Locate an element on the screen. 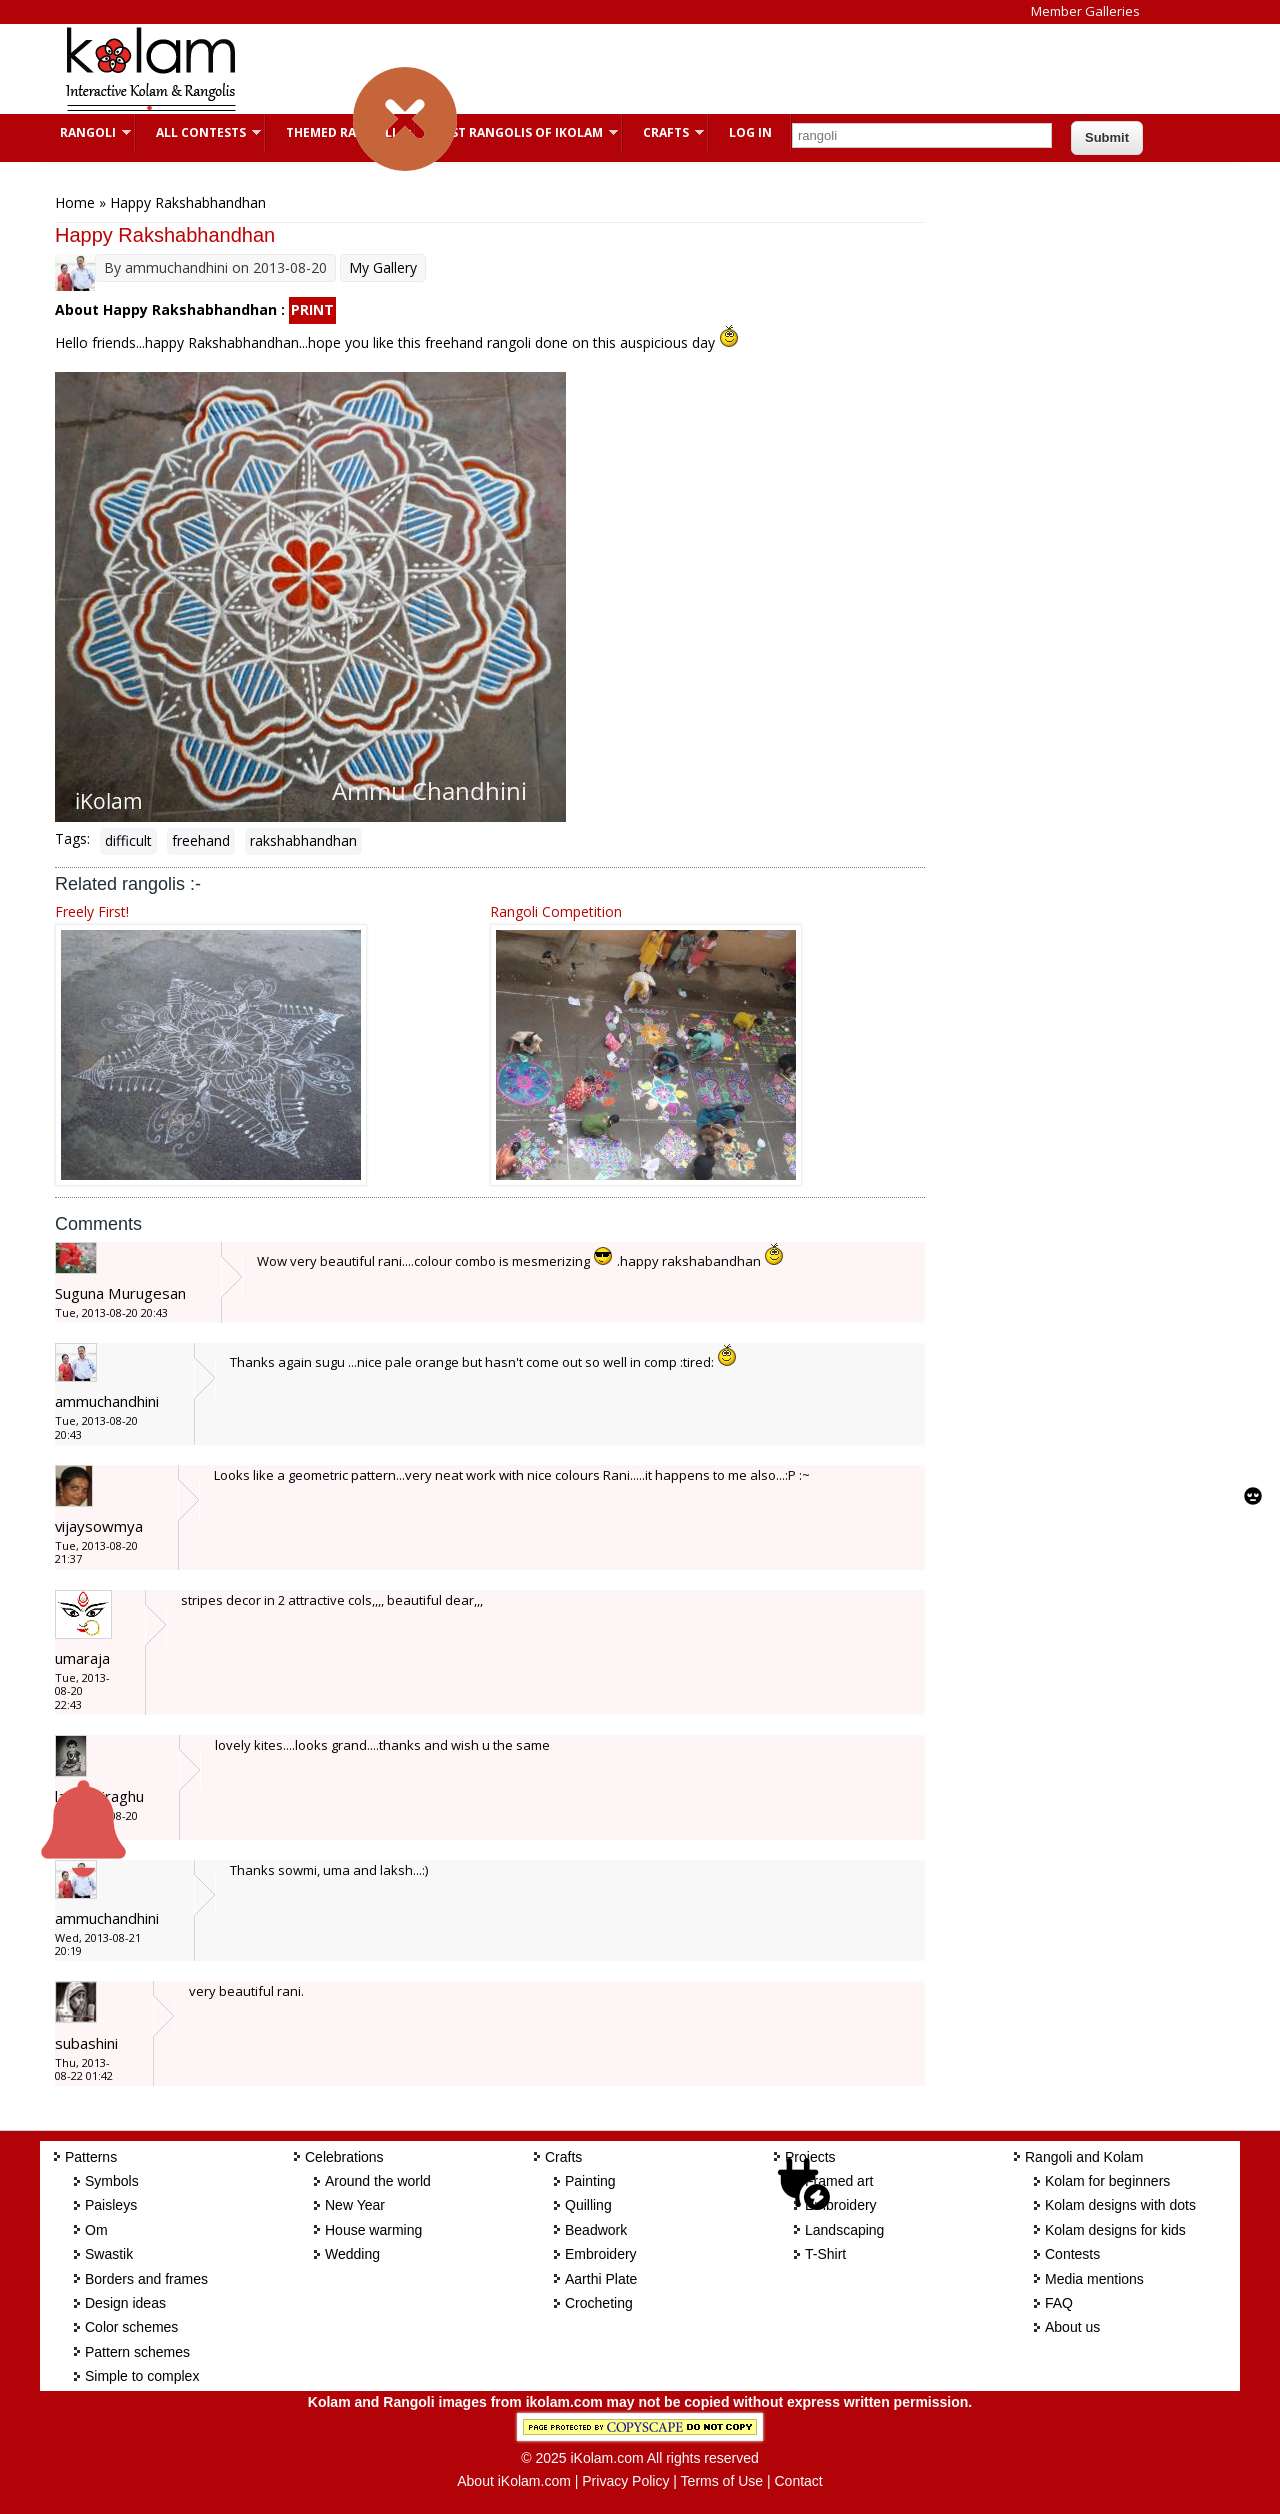 Image resolution: width=1280 pixels, height=2514 pixels. view notifications is located at coordinates (83, 1828).